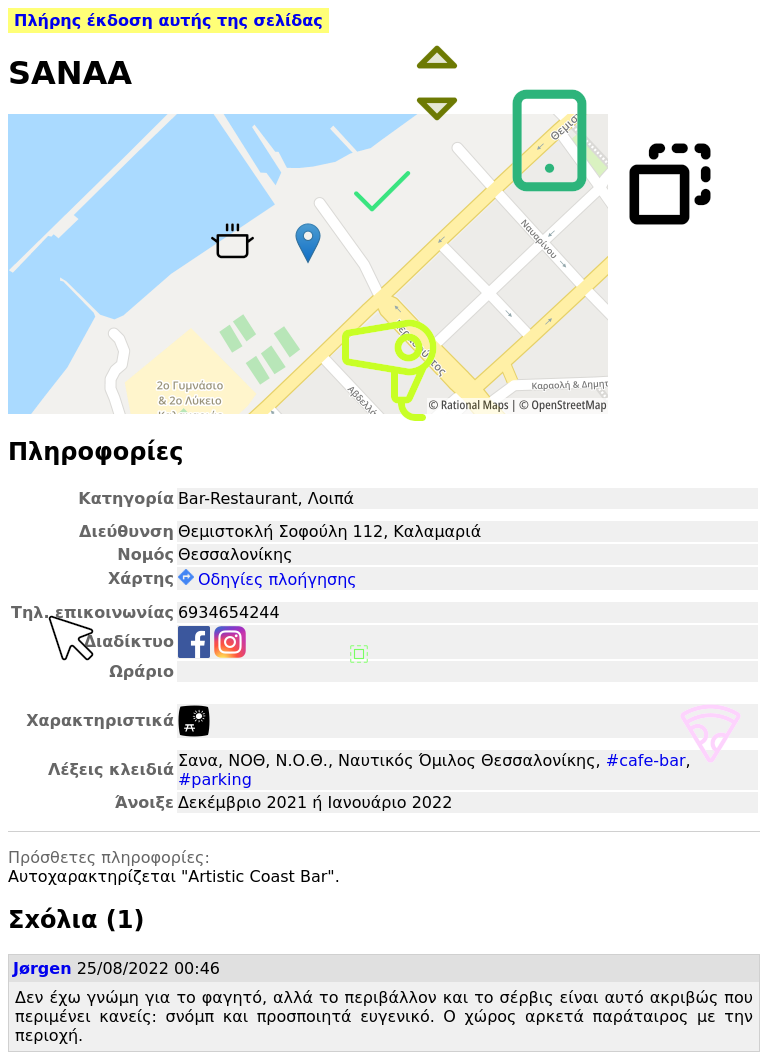 This screenshot has width=768, height=1064. Describe the element at coordinates (710, 732) in the screenshot. I see `browse food delivery options` at that location.